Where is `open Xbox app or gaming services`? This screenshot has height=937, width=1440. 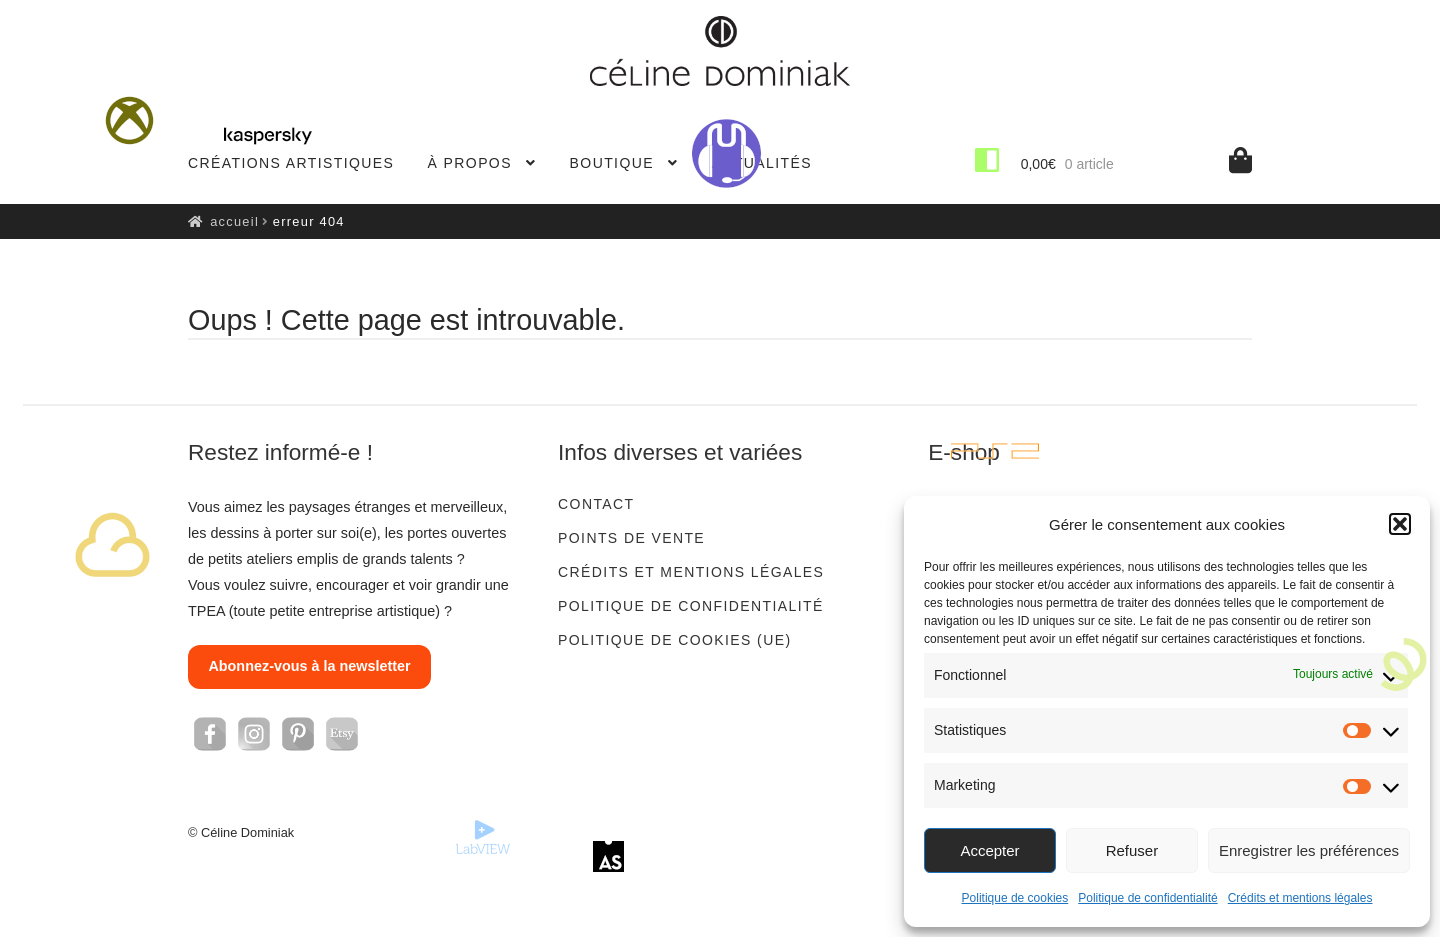 open Xbox app or gaming services is located at coordinates (129, 120).